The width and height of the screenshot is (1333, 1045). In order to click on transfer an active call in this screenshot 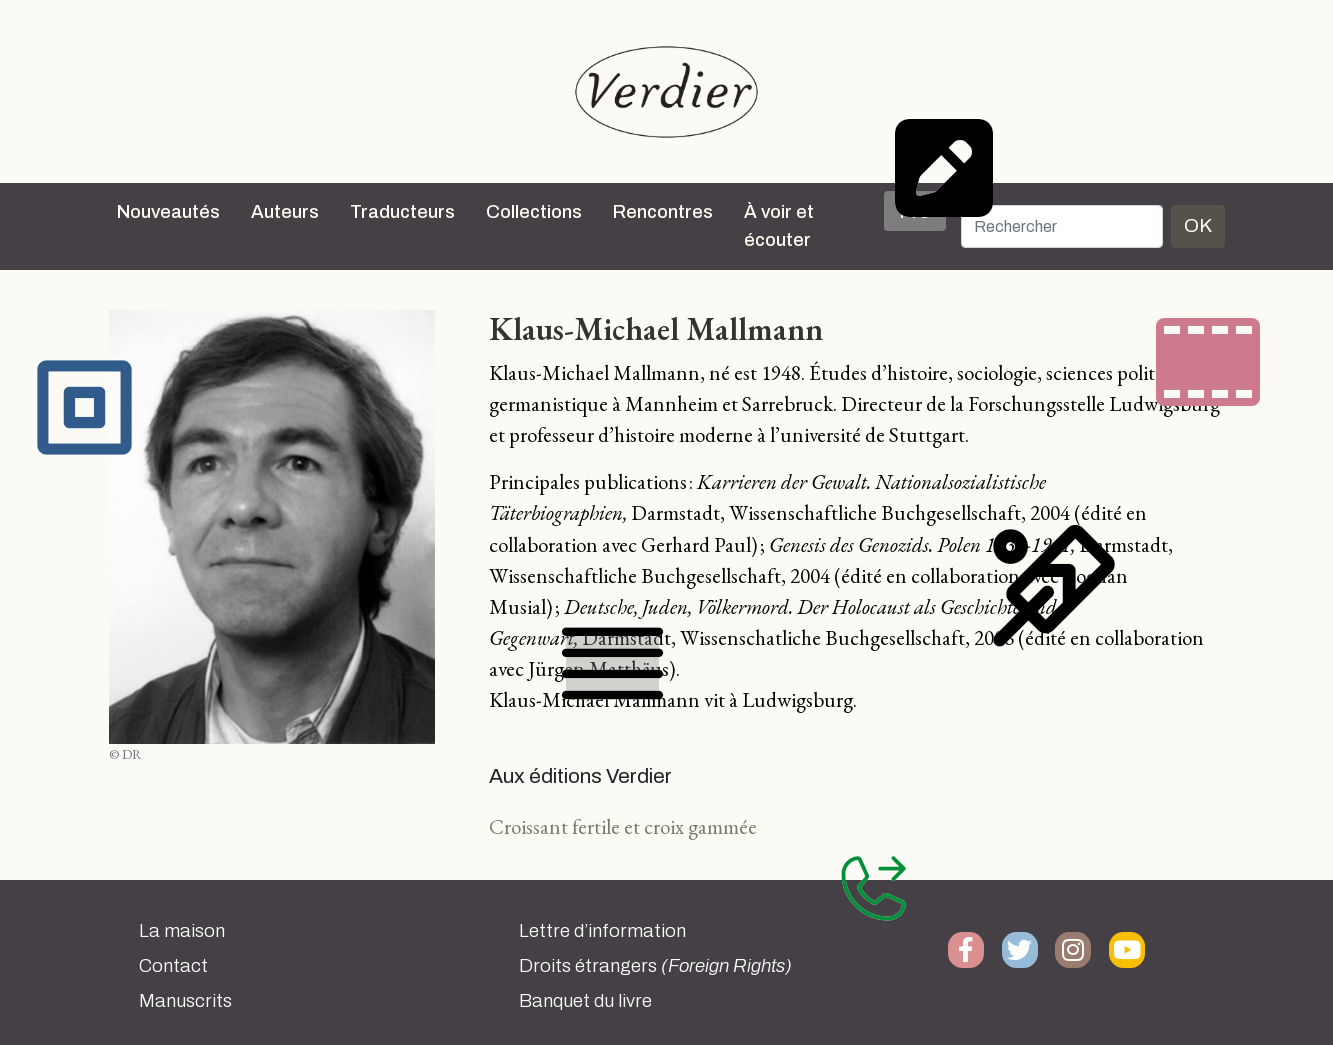, I will do `click(875, 887)`.